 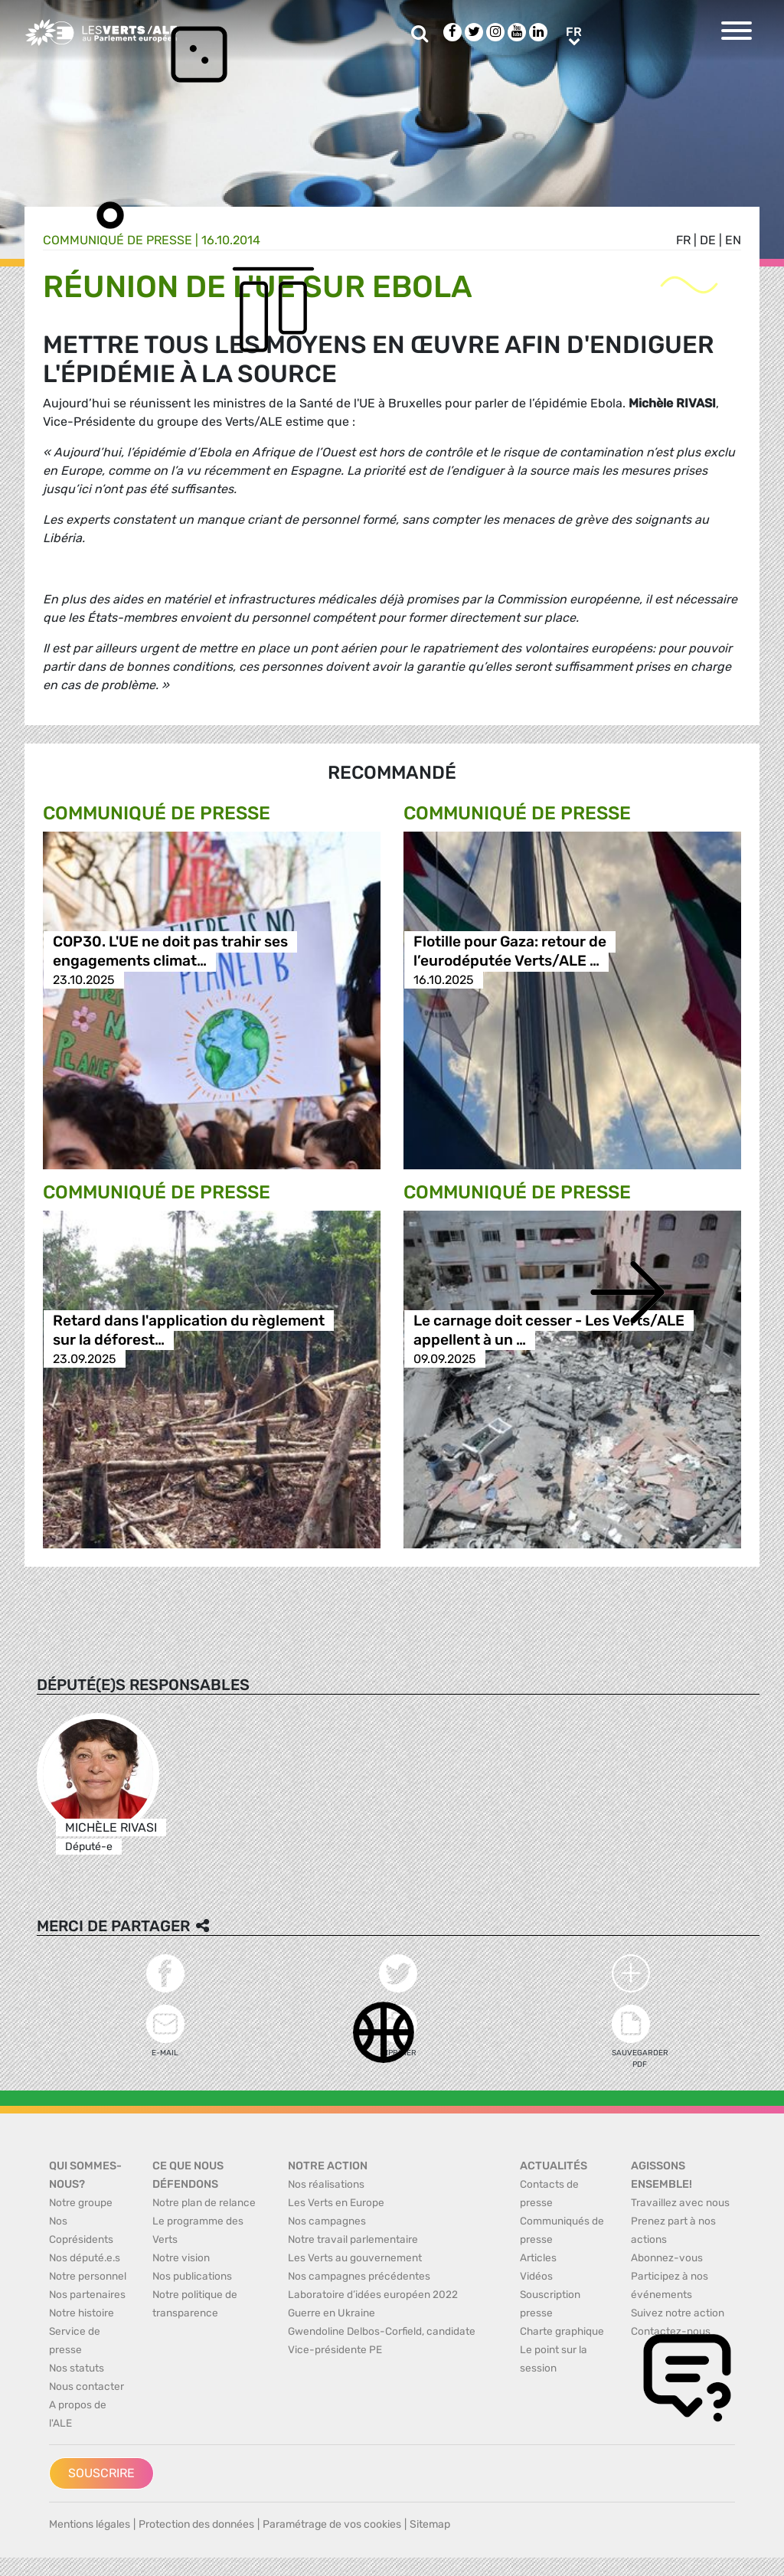 What do you see at coordinates (689, 285) in the screenshot?
I see `indicates an approximate or estimated value` at bounding box center [689, 285].